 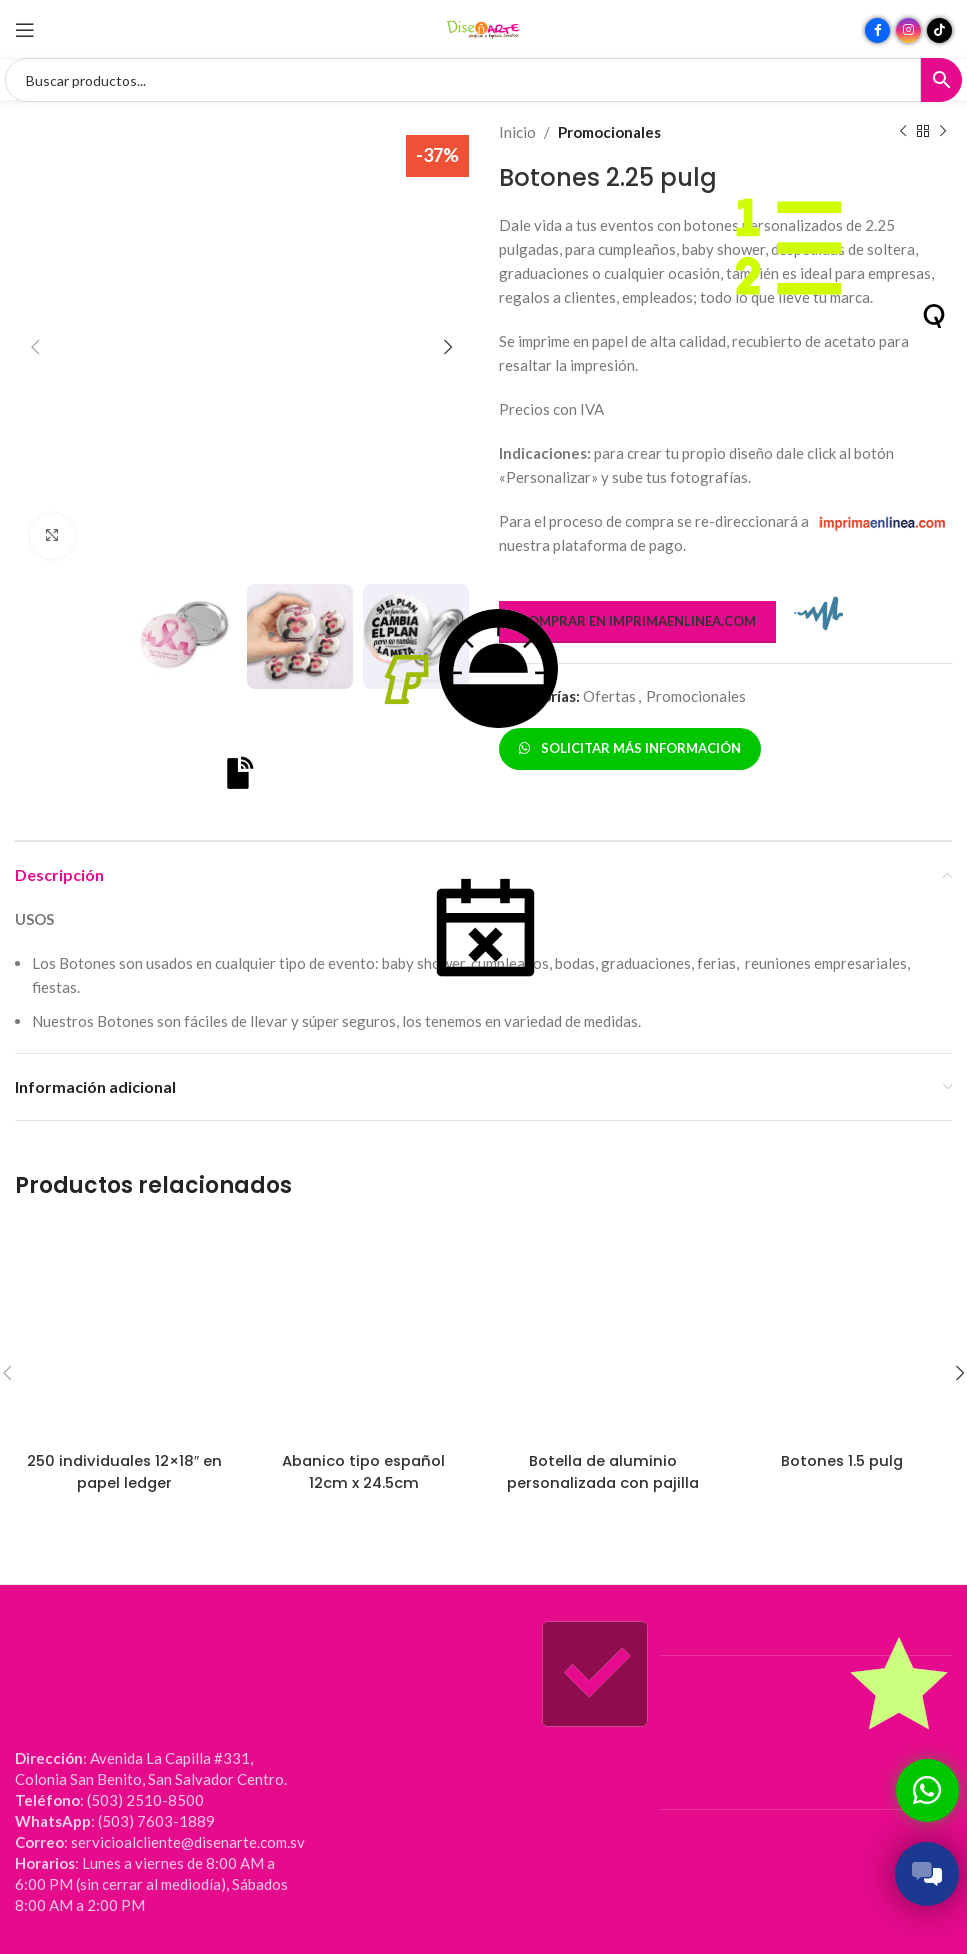 What do you see at coordinates (239, 773) in the screenshot?
I see `enable mobile hotspot` at bounding box center [239, 773].